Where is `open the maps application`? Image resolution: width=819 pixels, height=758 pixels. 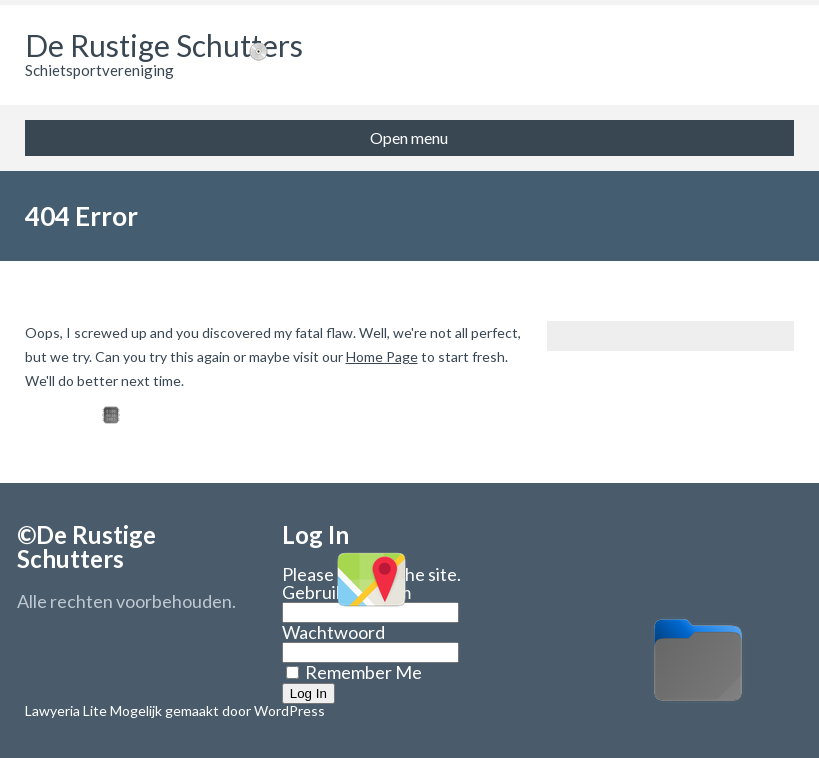 open the maps application is located at coordinates (371, 579).